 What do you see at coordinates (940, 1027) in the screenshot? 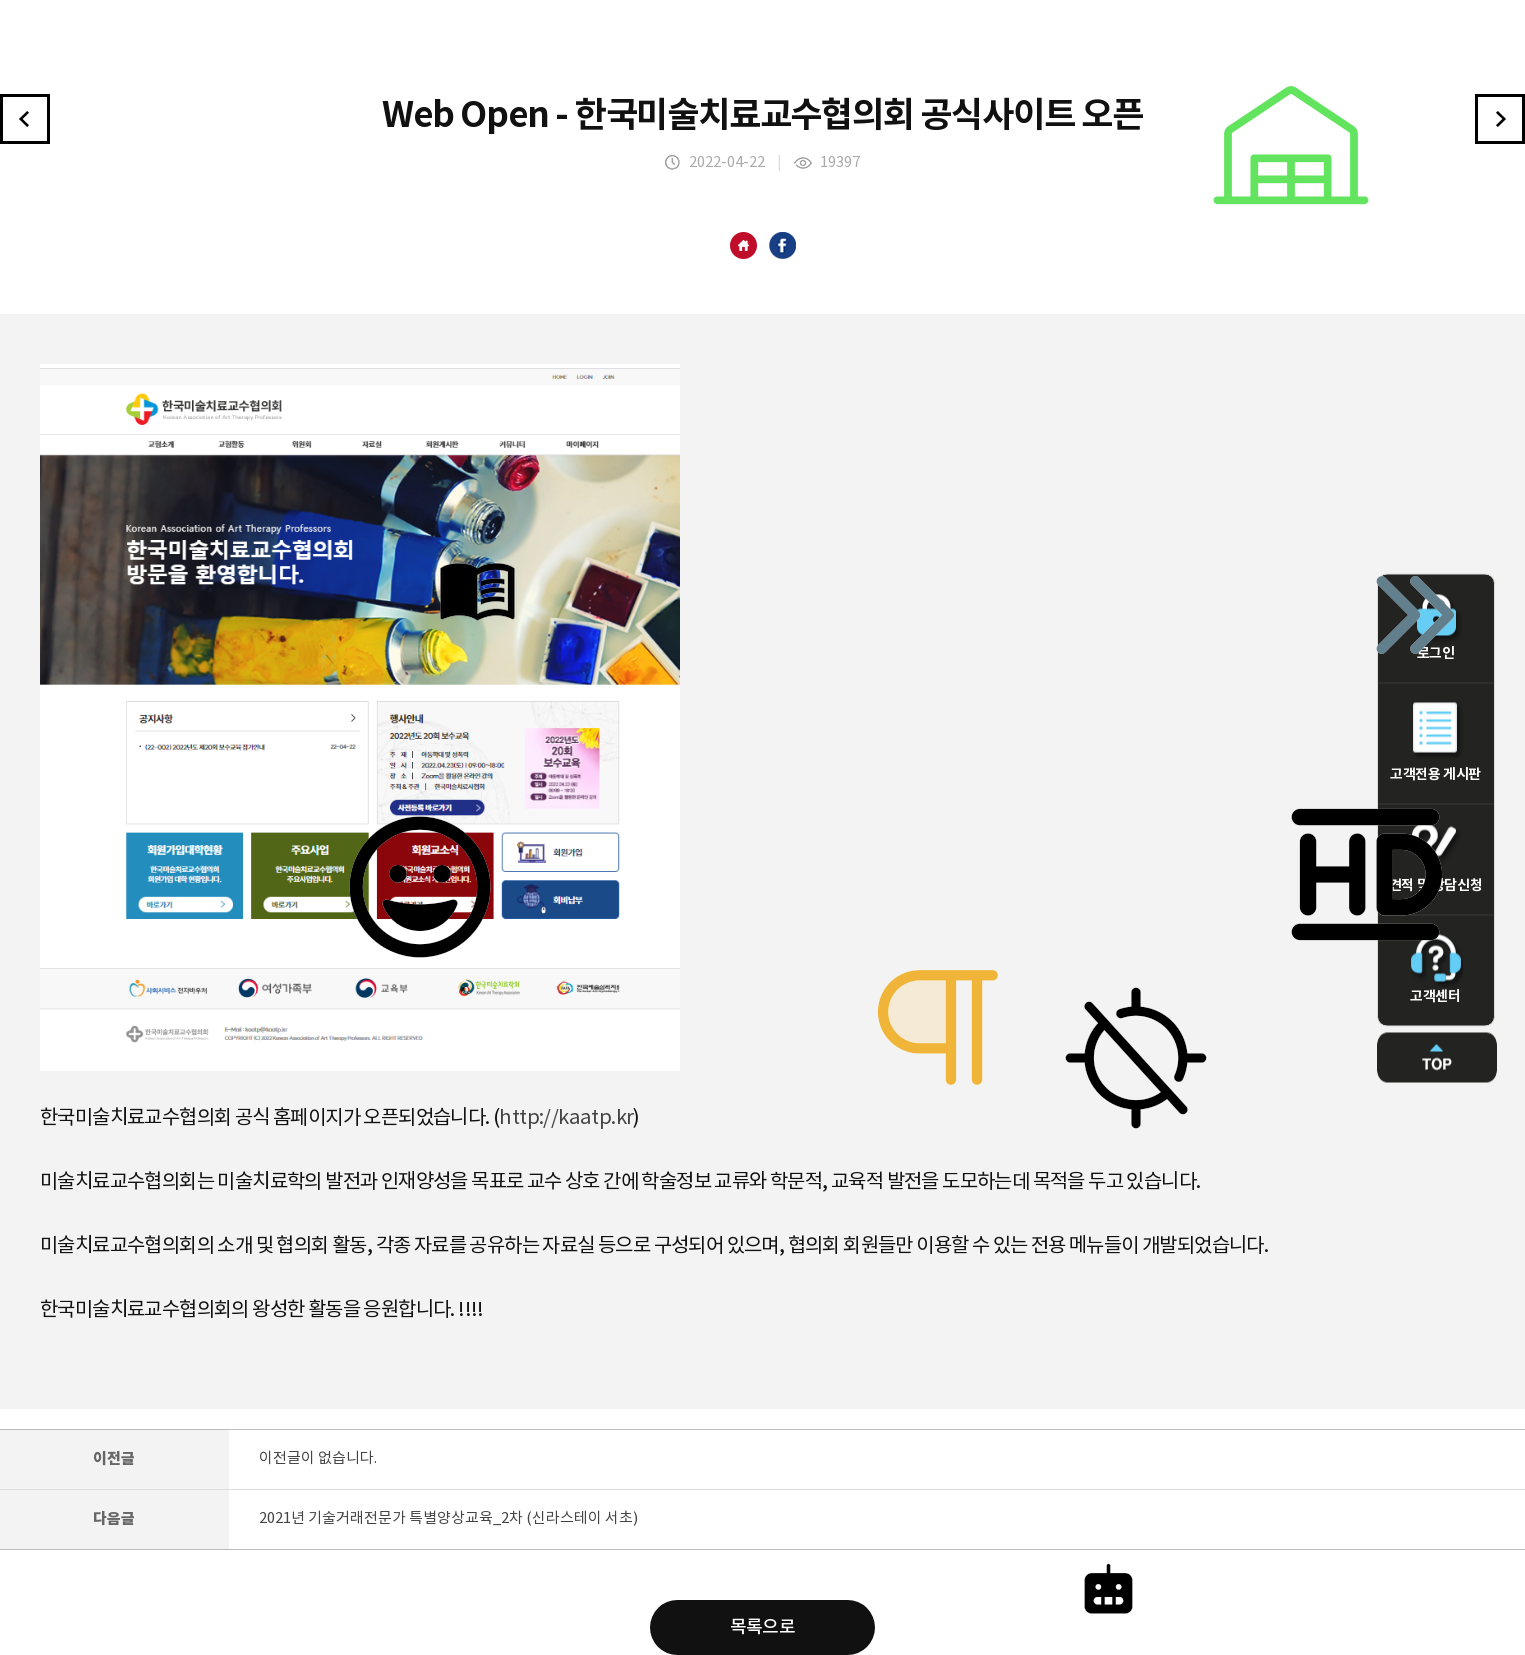
I see `insert a paragraph break` at bounding box center [940, 1027].